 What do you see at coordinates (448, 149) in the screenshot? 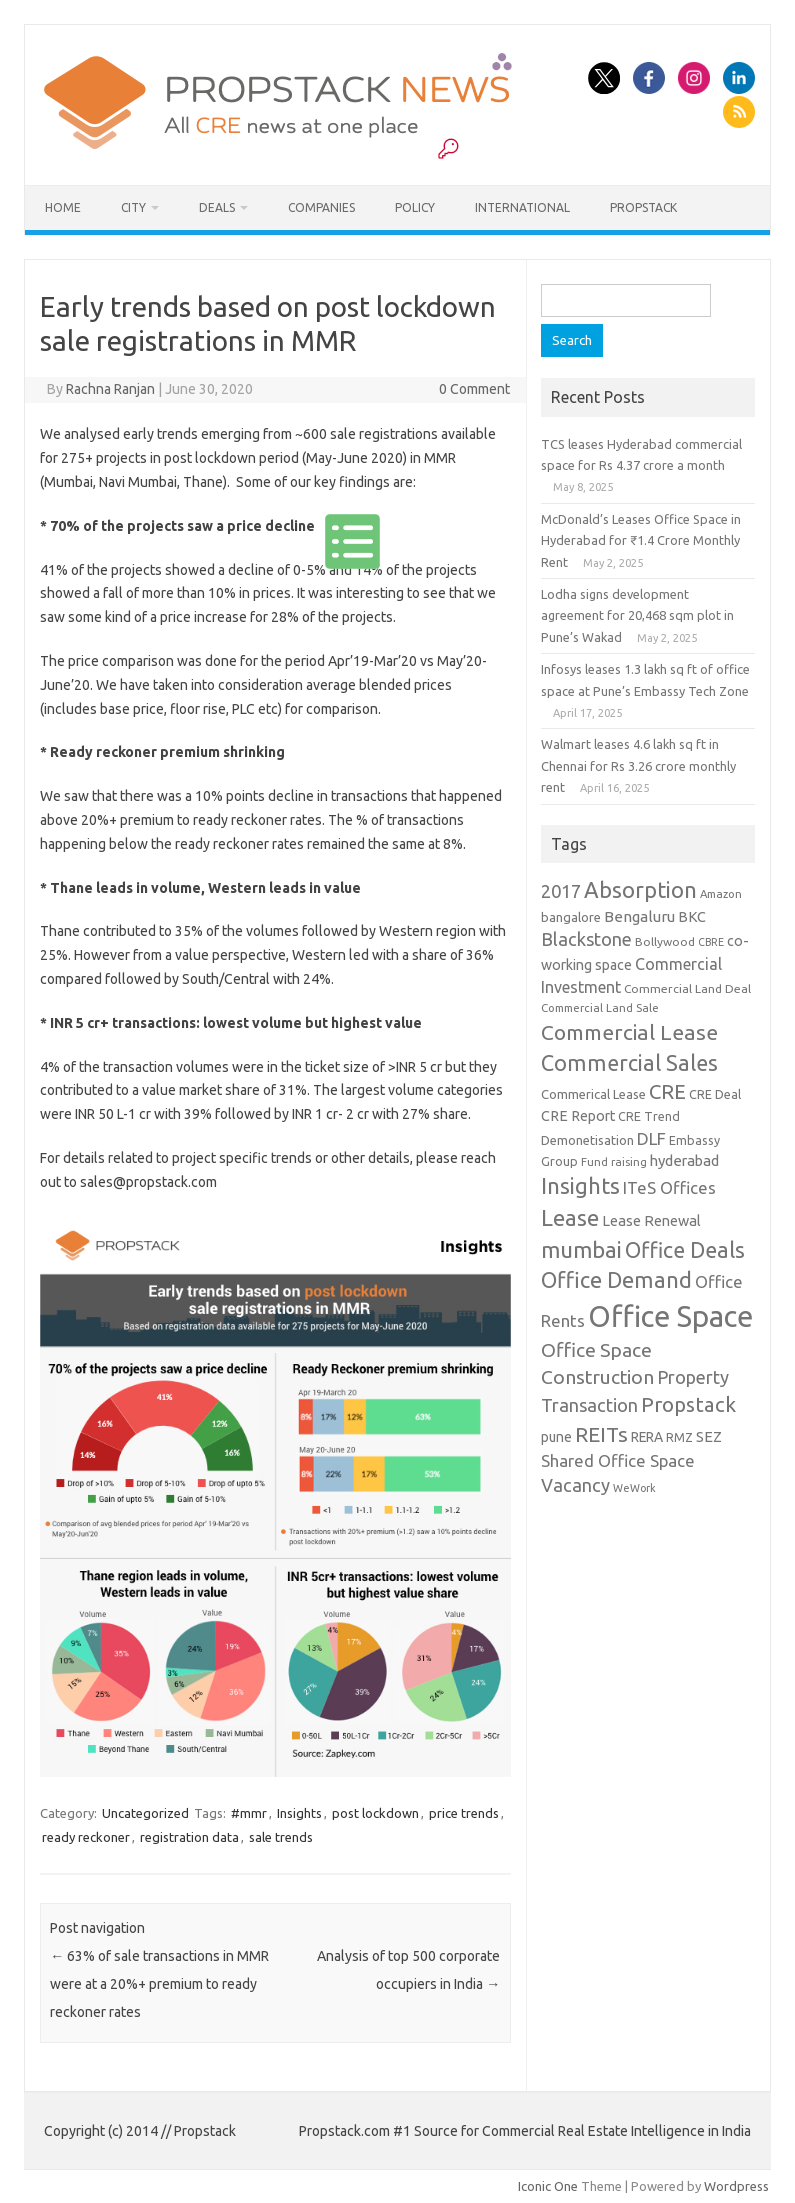
I see `access security or password settings` at bounding box center [448, 149].